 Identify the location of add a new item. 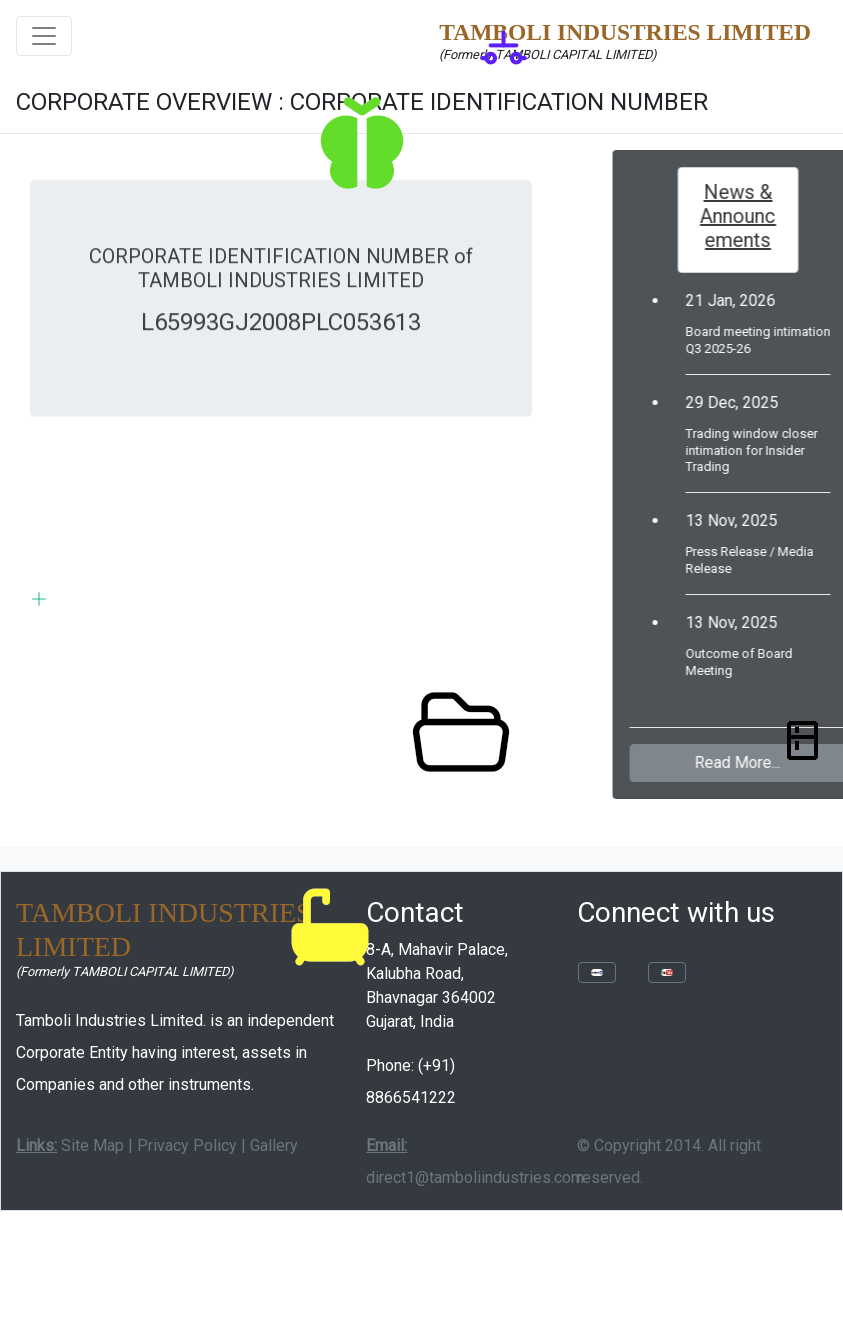
(39, 599).